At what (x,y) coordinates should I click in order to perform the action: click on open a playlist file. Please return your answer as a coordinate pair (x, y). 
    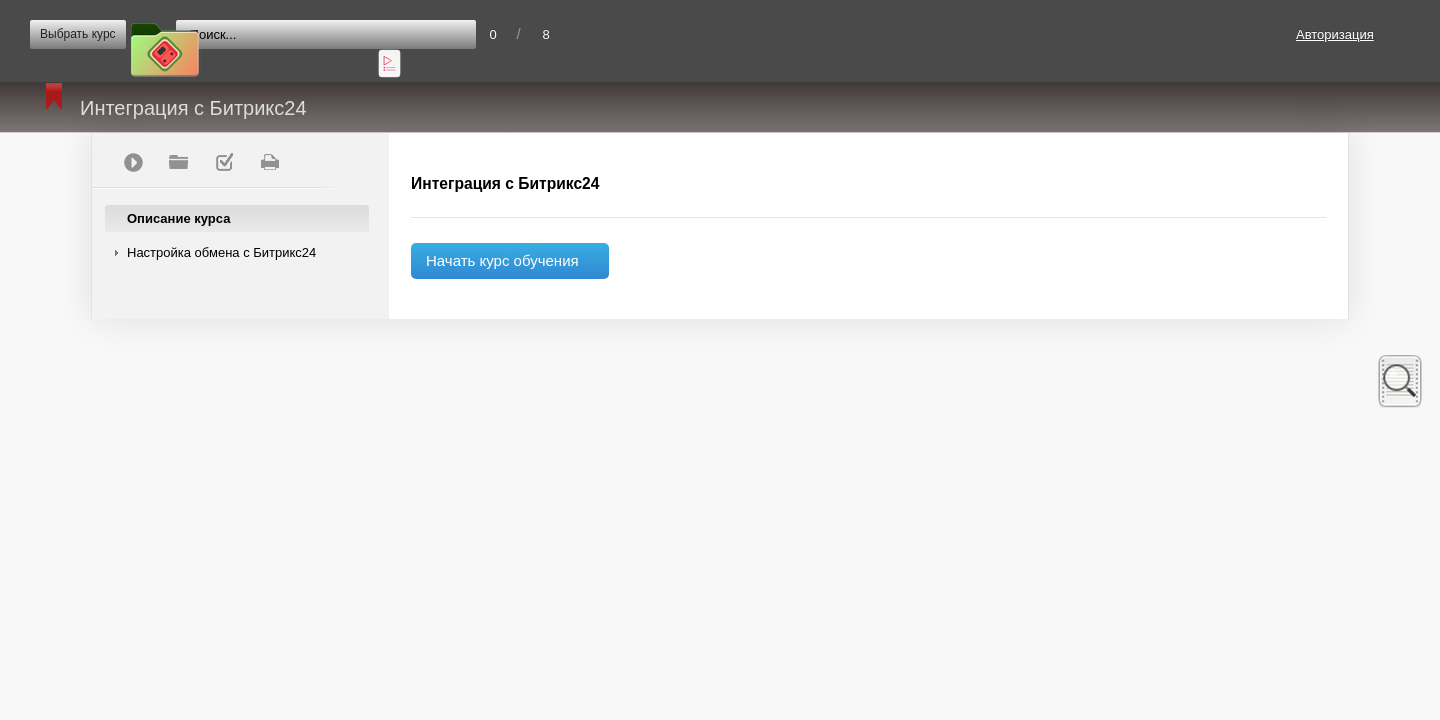
    Looking at the image, I should click on (389, 63).